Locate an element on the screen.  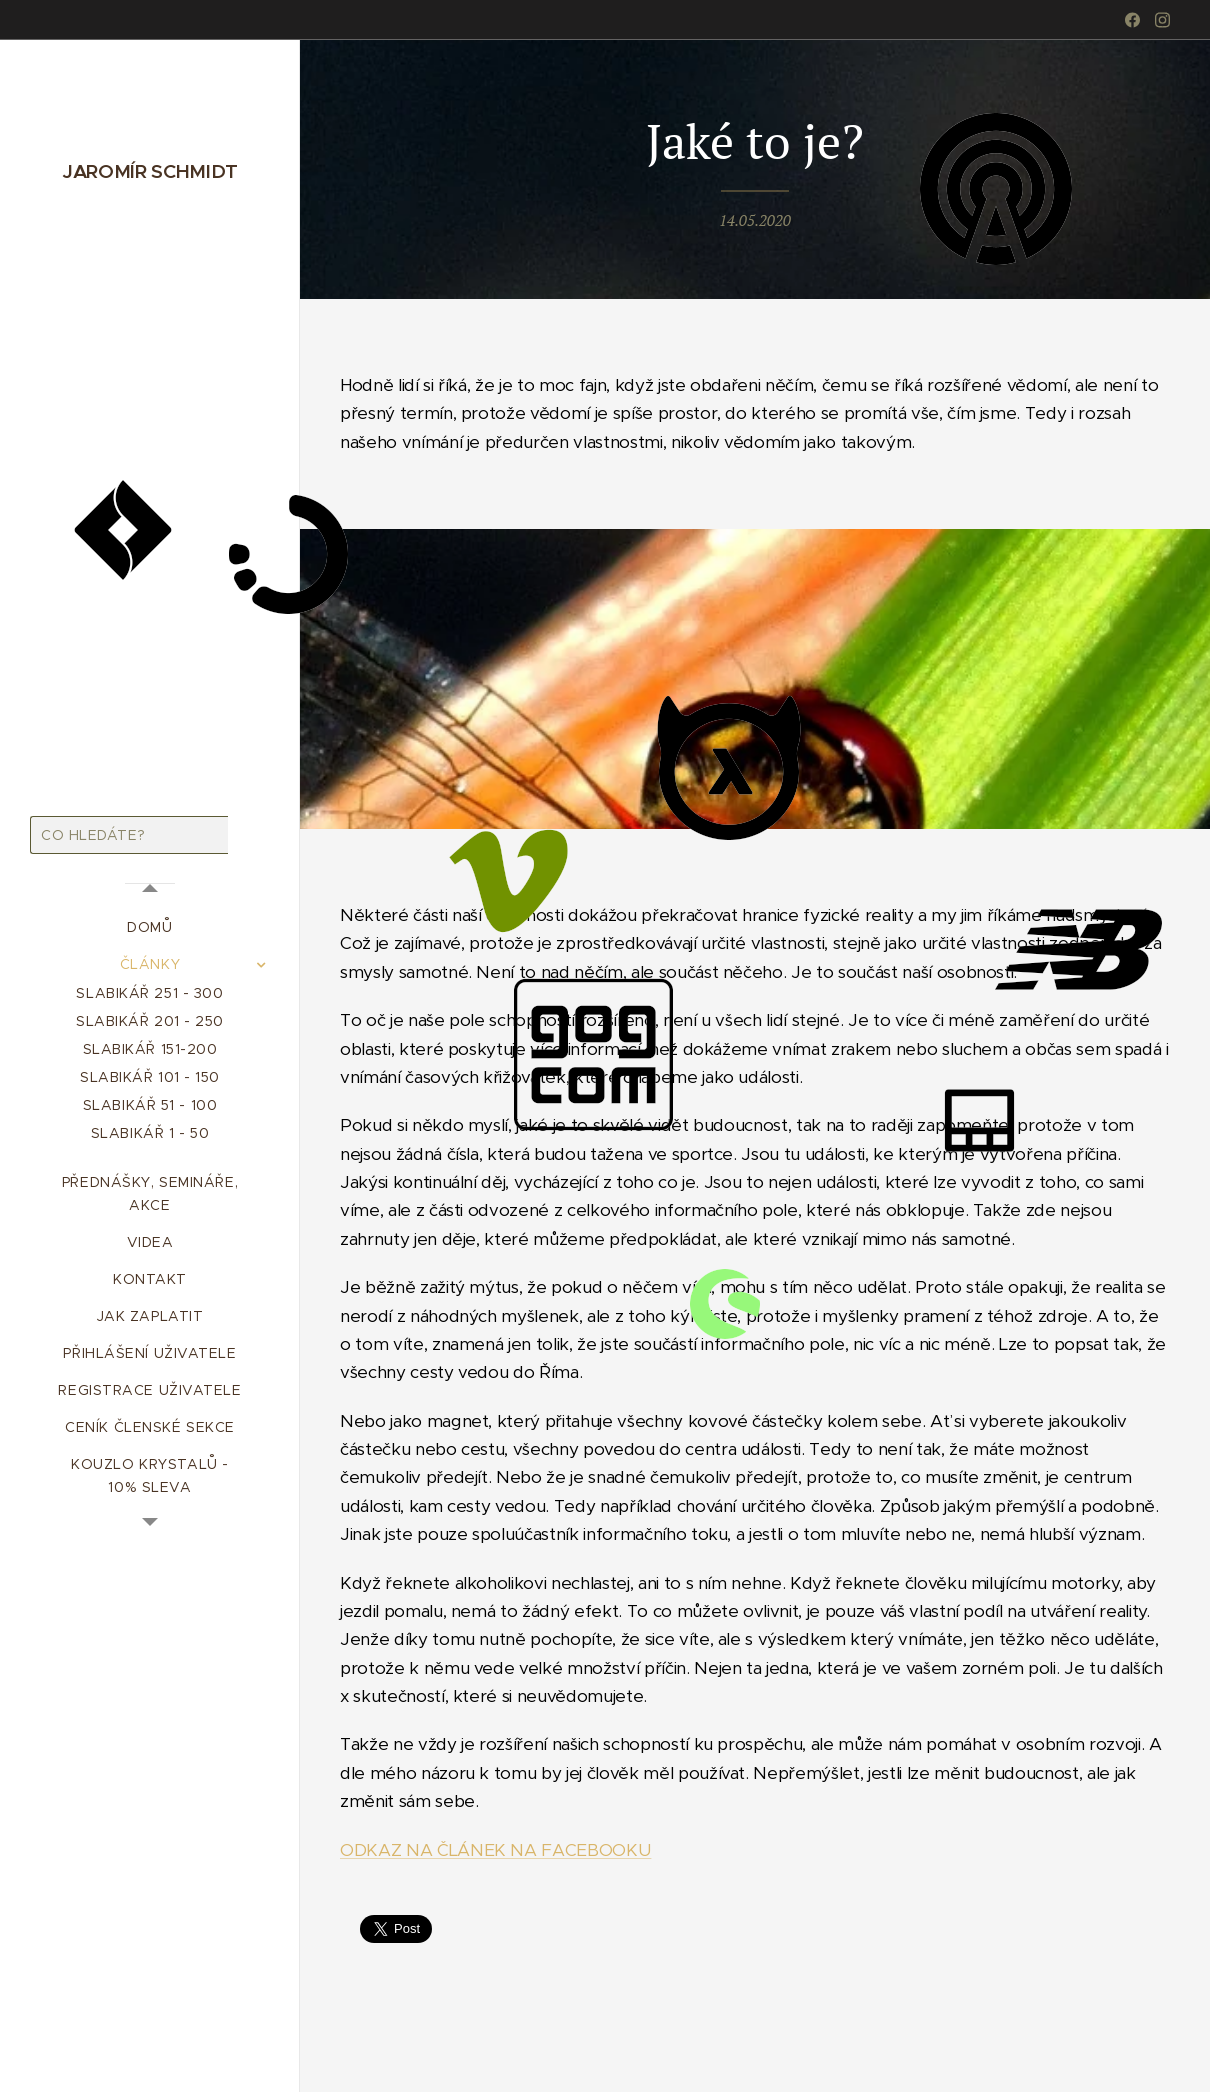
visit the GOG.com game store is located at coordinates (593, 1054).